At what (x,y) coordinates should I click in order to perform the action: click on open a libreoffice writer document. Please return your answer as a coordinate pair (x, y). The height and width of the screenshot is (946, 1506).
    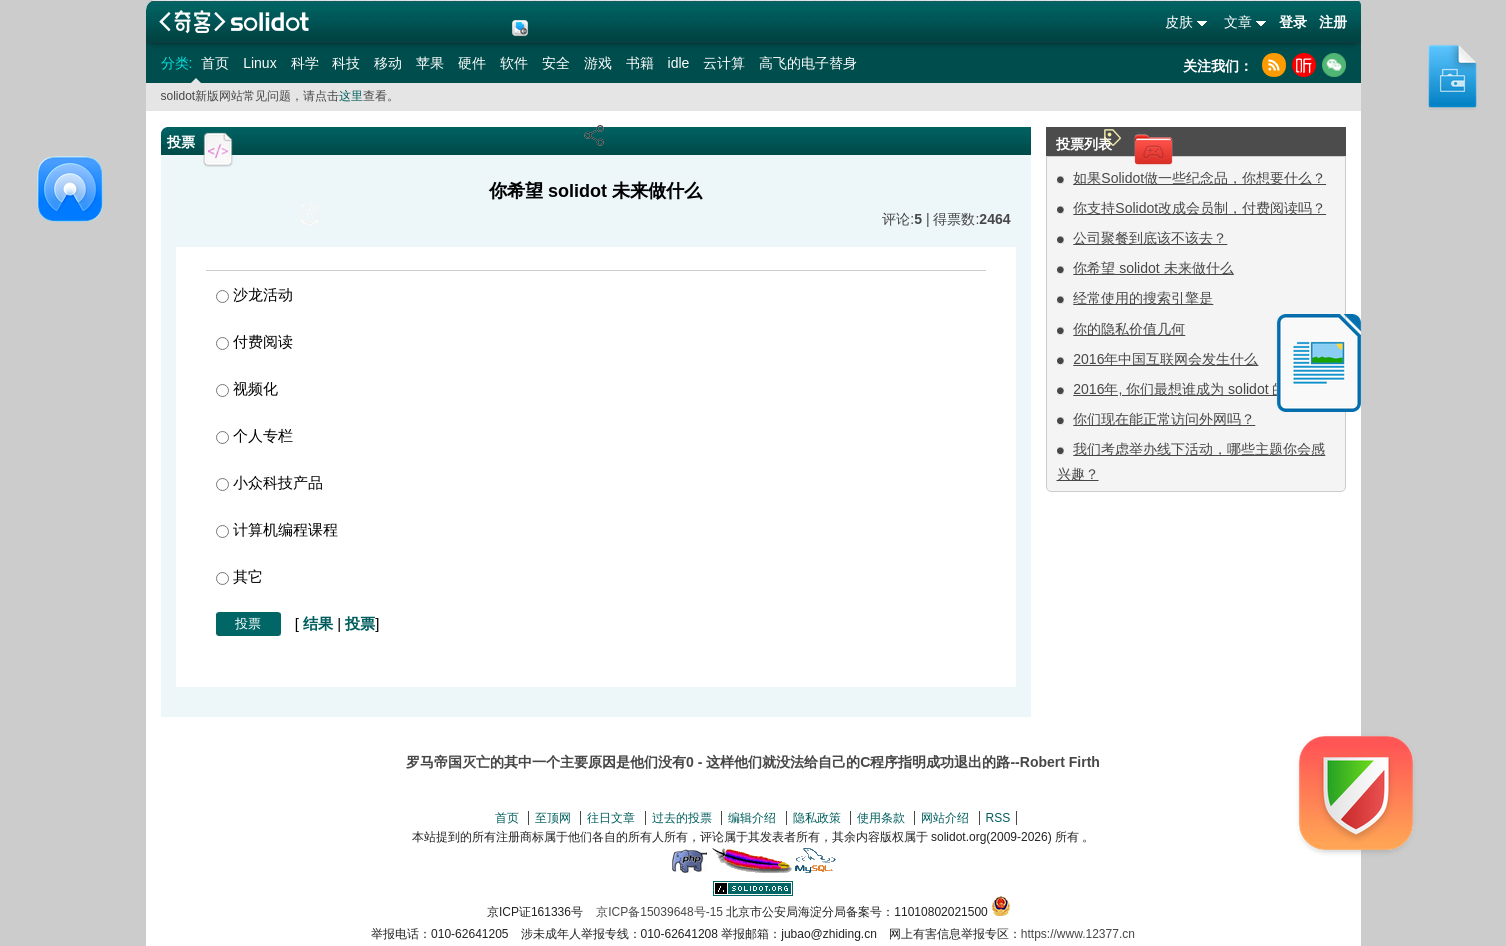
    Looking at the image, I should click on (1319, 363).